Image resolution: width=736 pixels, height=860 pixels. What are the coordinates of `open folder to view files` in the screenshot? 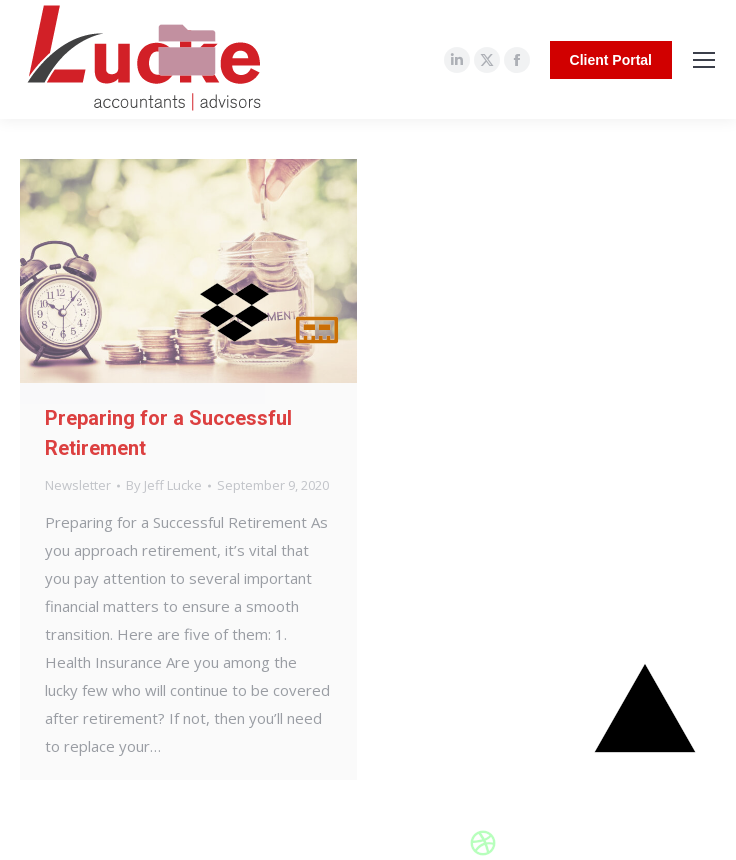 It's located at (187, 50).